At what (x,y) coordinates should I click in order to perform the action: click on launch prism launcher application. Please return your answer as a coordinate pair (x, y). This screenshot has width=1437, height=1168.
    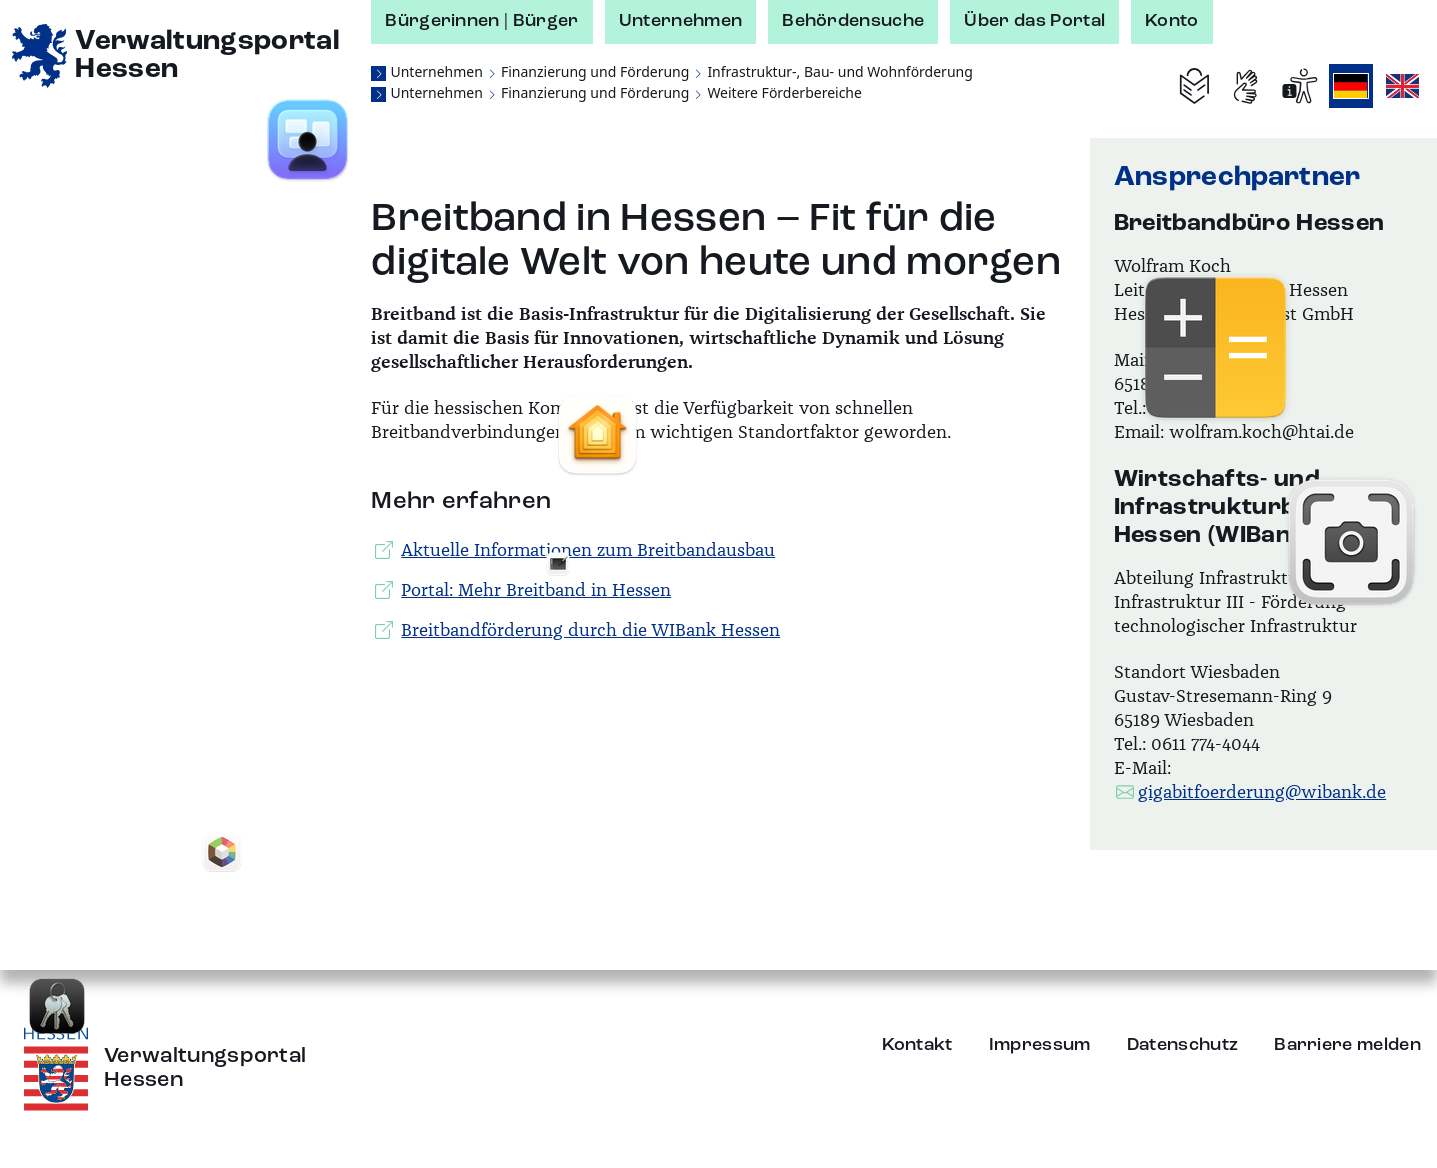
    Looking at the image, I should click on (222, 852).